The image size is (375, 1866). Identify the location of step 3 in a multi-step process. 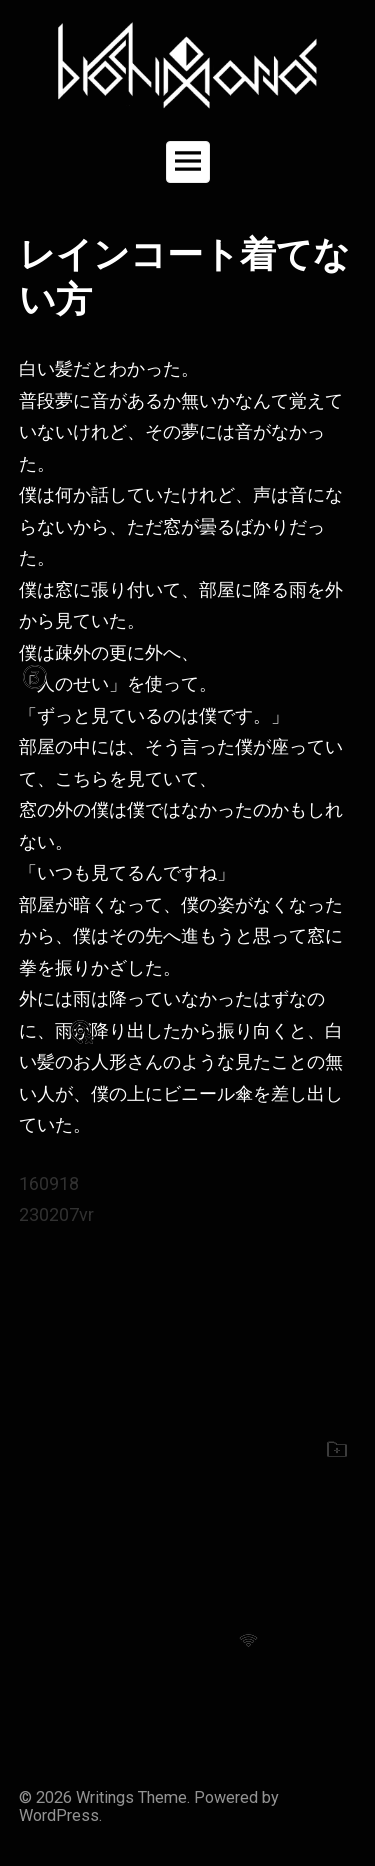
(35, 677).